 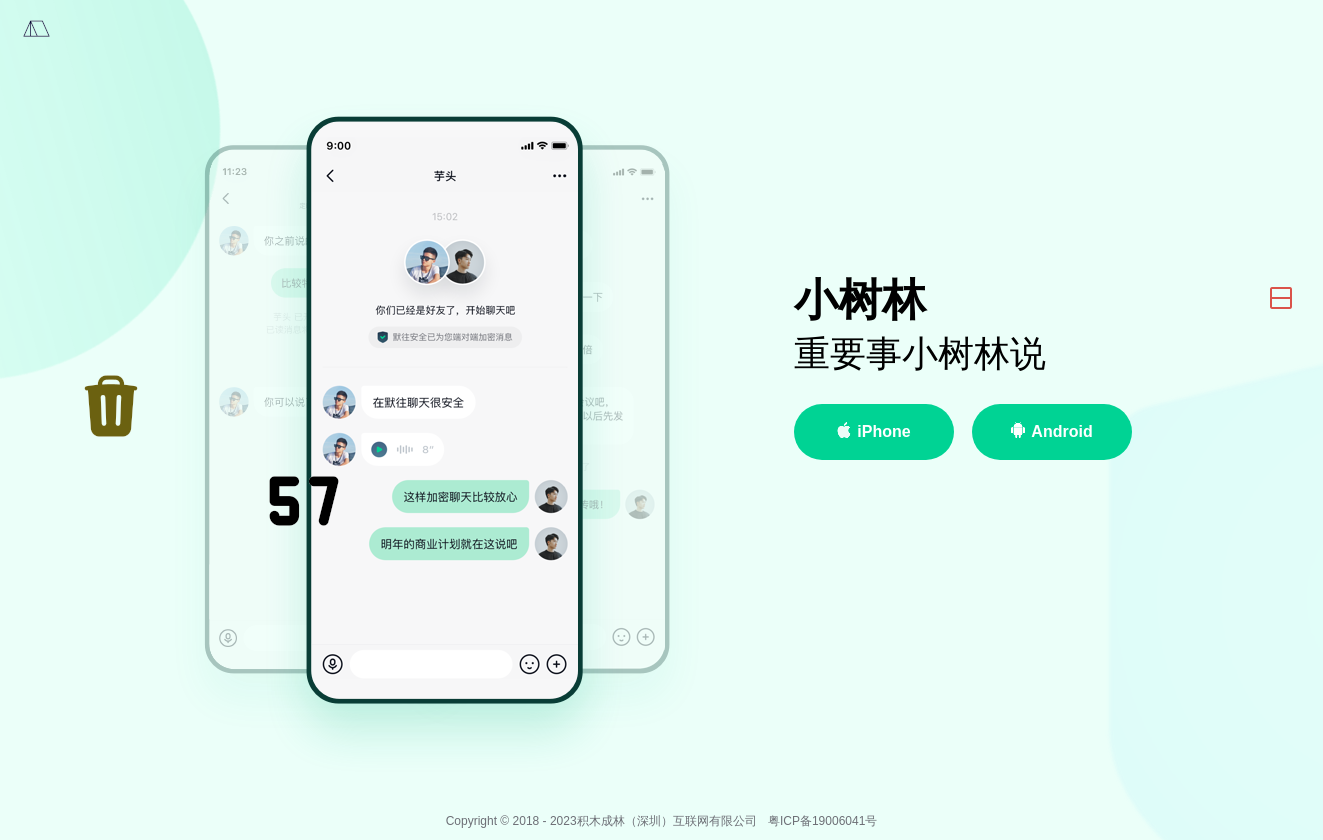 I want to click on delete selected item, so click(x=111, y=406).